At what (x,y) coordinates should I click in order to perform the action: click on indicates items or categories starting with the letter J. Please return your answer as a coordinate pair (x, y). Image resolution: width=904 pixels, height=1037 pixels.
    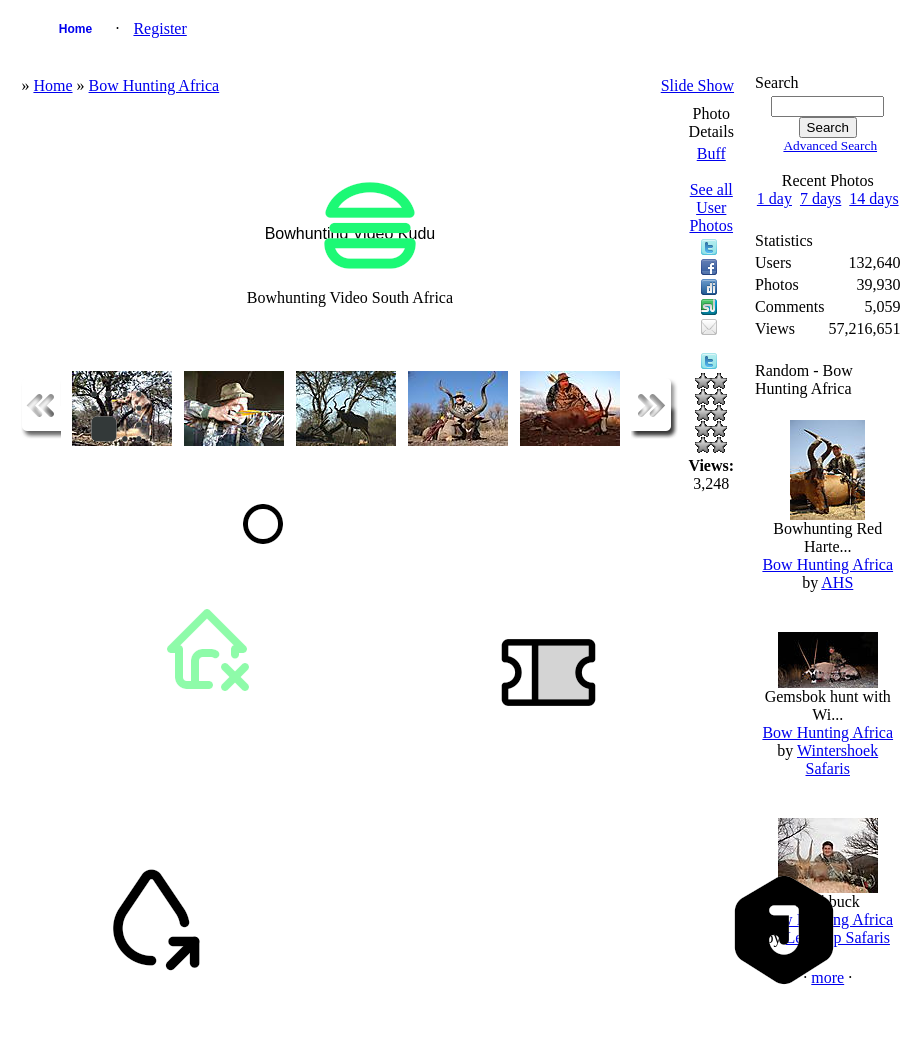
    Looking at the image, I should click on (784, 930).